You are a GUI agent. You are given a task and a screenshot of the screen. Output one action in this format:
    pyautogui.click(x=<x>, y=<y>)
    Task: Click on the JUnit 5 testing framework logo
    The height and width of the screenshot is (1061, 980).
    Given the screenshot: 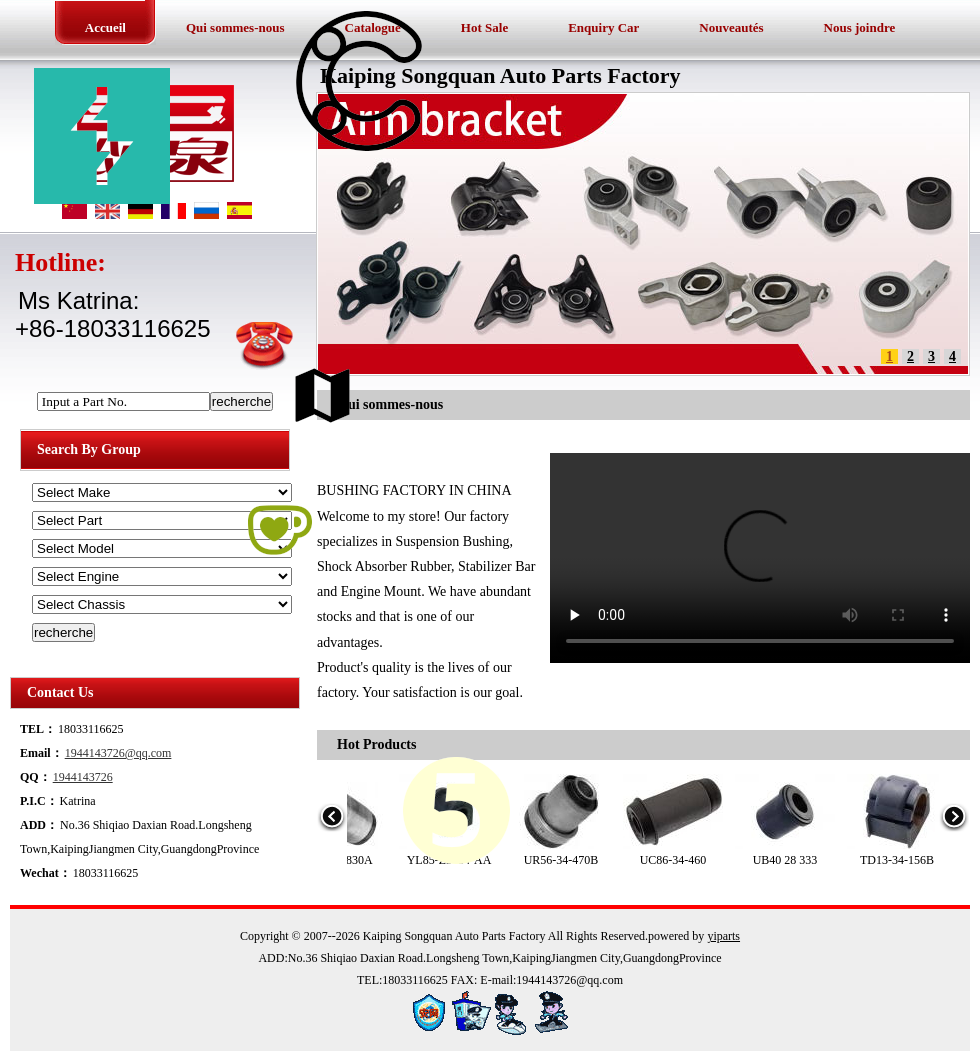 What is the action you would take?
    pyautogui.click(x=456, y=810)
    